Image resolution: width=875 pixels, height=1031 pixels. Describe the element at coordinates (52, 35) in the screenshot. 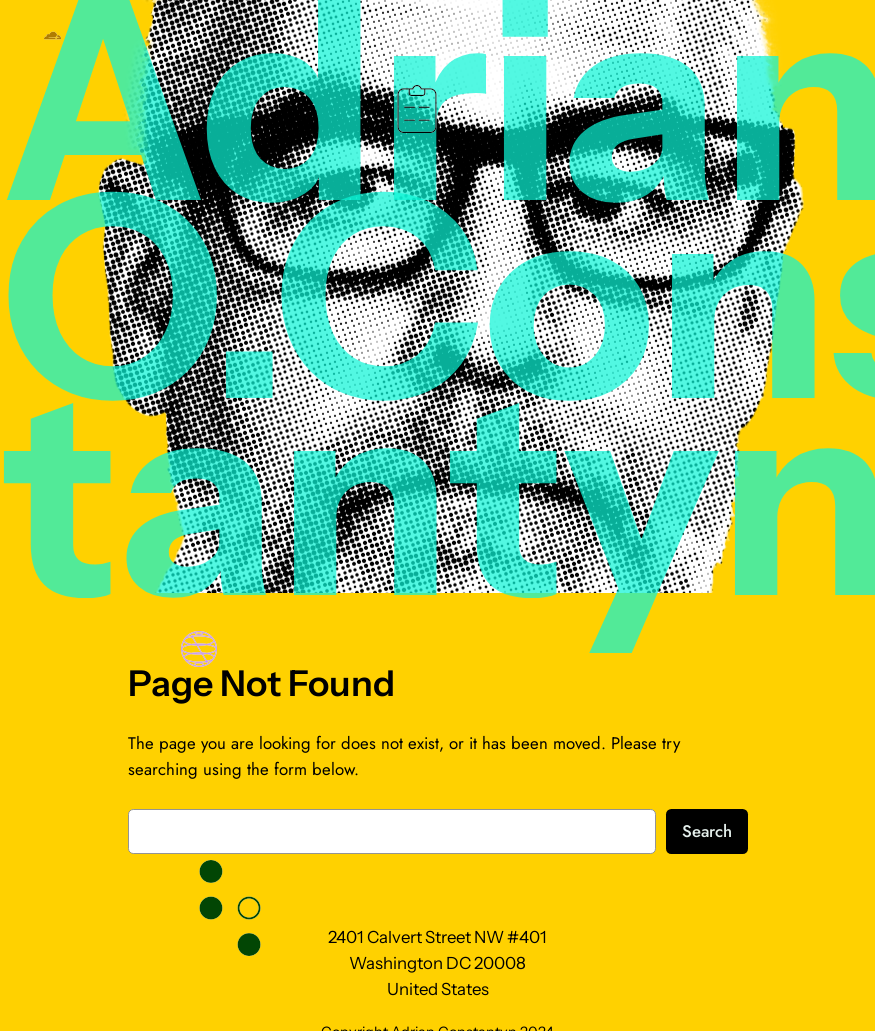

I see `cloudflare logo` at that location.